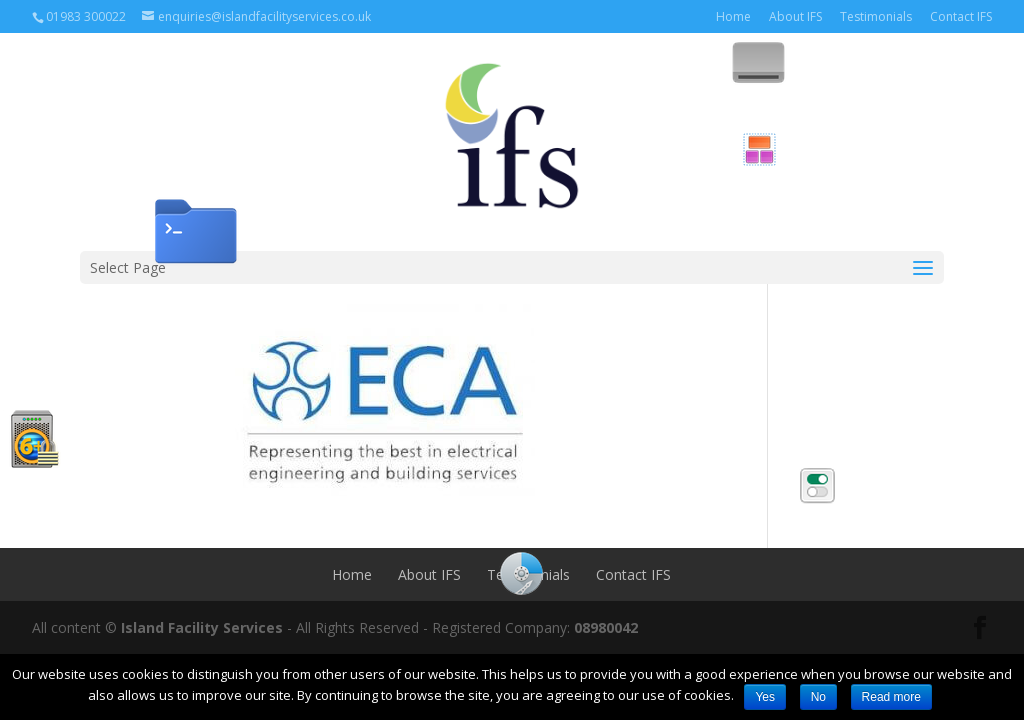 This screenshot has width=1024, height=720. What do you see at coordinates (758, 62) in the screenshot?
I see `access removable storage device` at bounding box center [758, 62].